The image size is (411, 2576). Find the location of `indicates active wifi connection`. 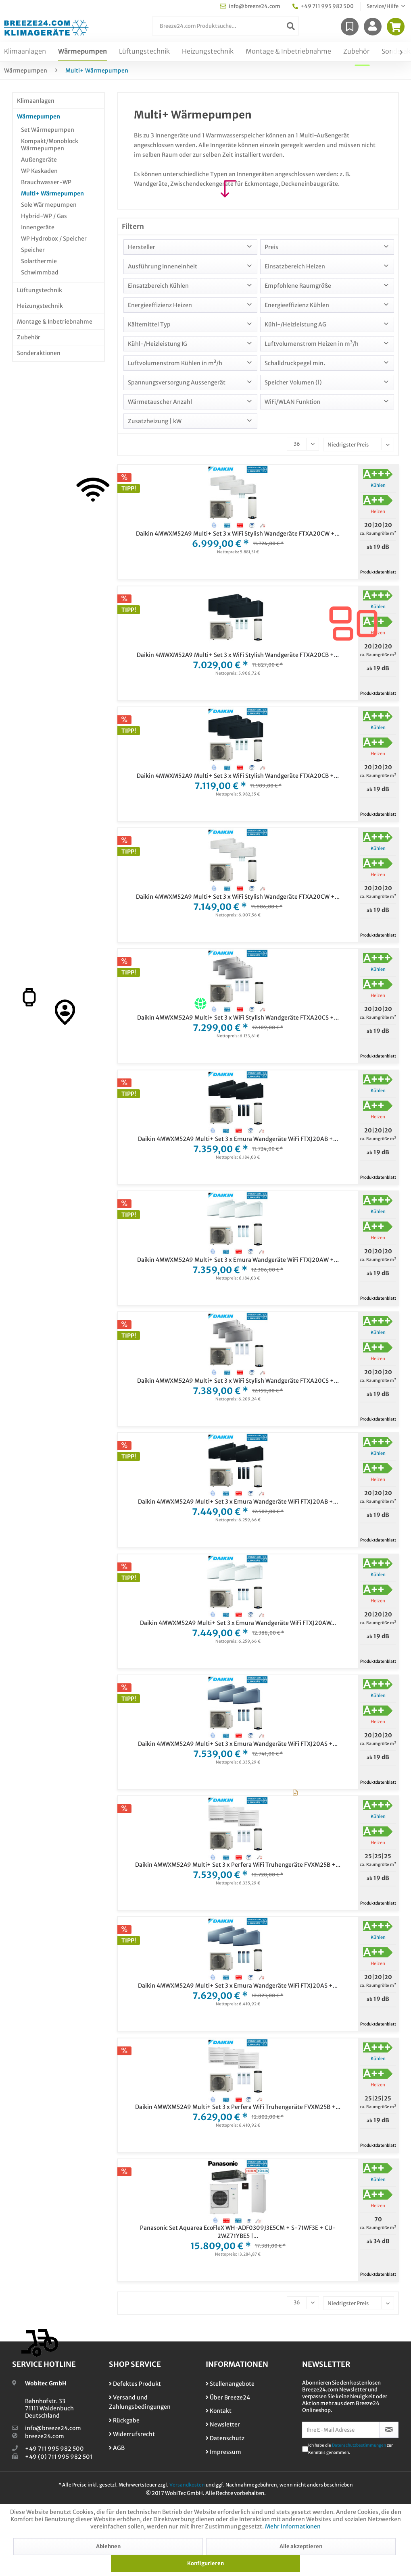

indicates active wifi connection is located at coordinates (93, 490).